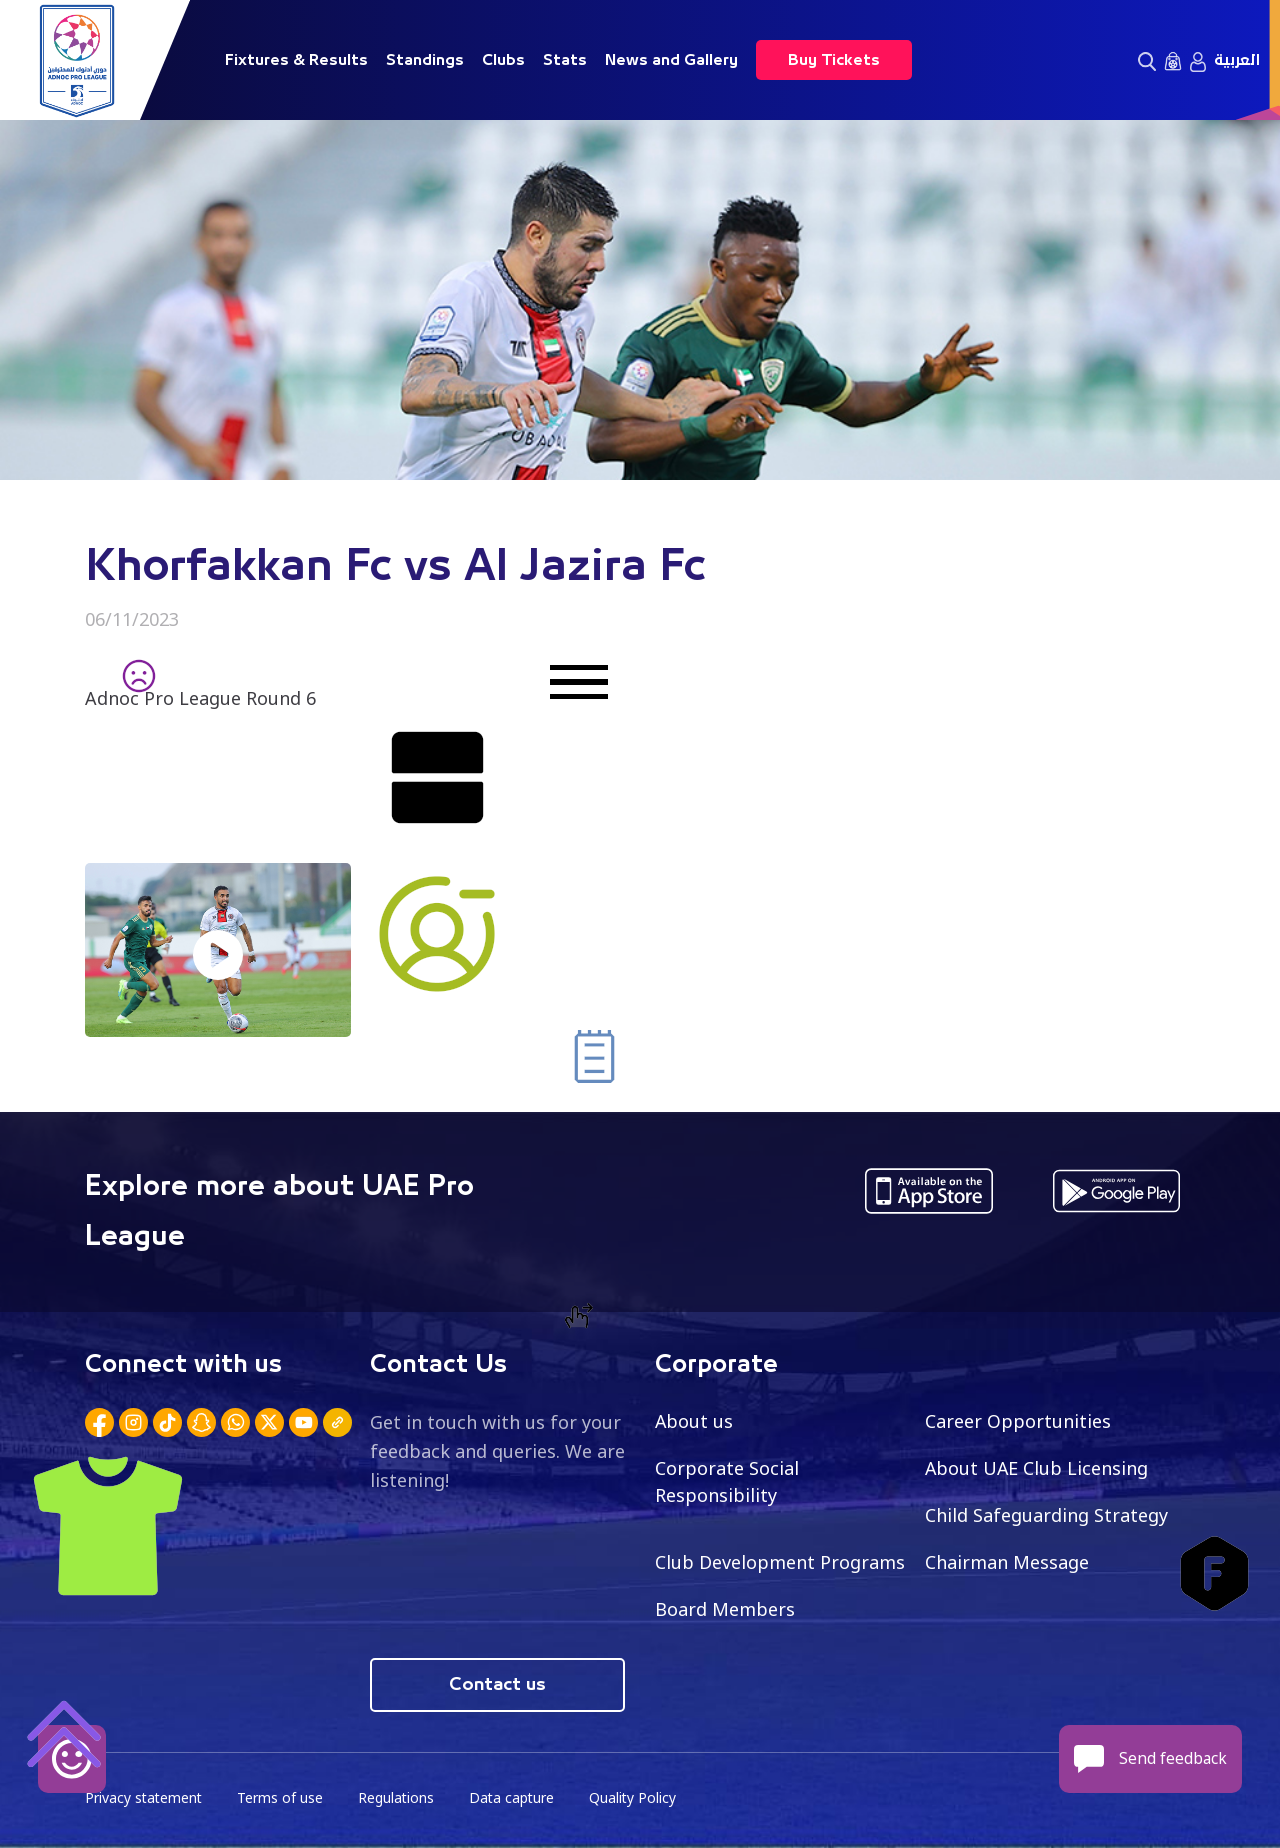  I want to click on view output console or log, so click(594, 1056).